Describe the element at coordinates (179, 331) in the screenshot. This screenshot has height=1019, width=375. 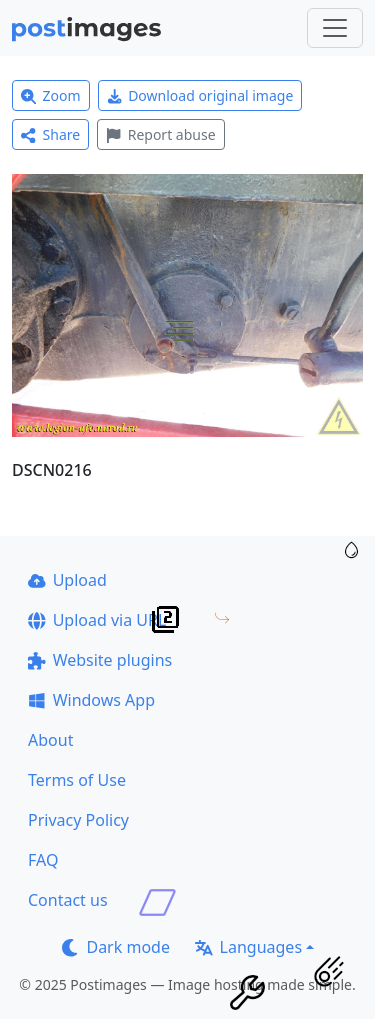
I see `align text to the right` at that location.